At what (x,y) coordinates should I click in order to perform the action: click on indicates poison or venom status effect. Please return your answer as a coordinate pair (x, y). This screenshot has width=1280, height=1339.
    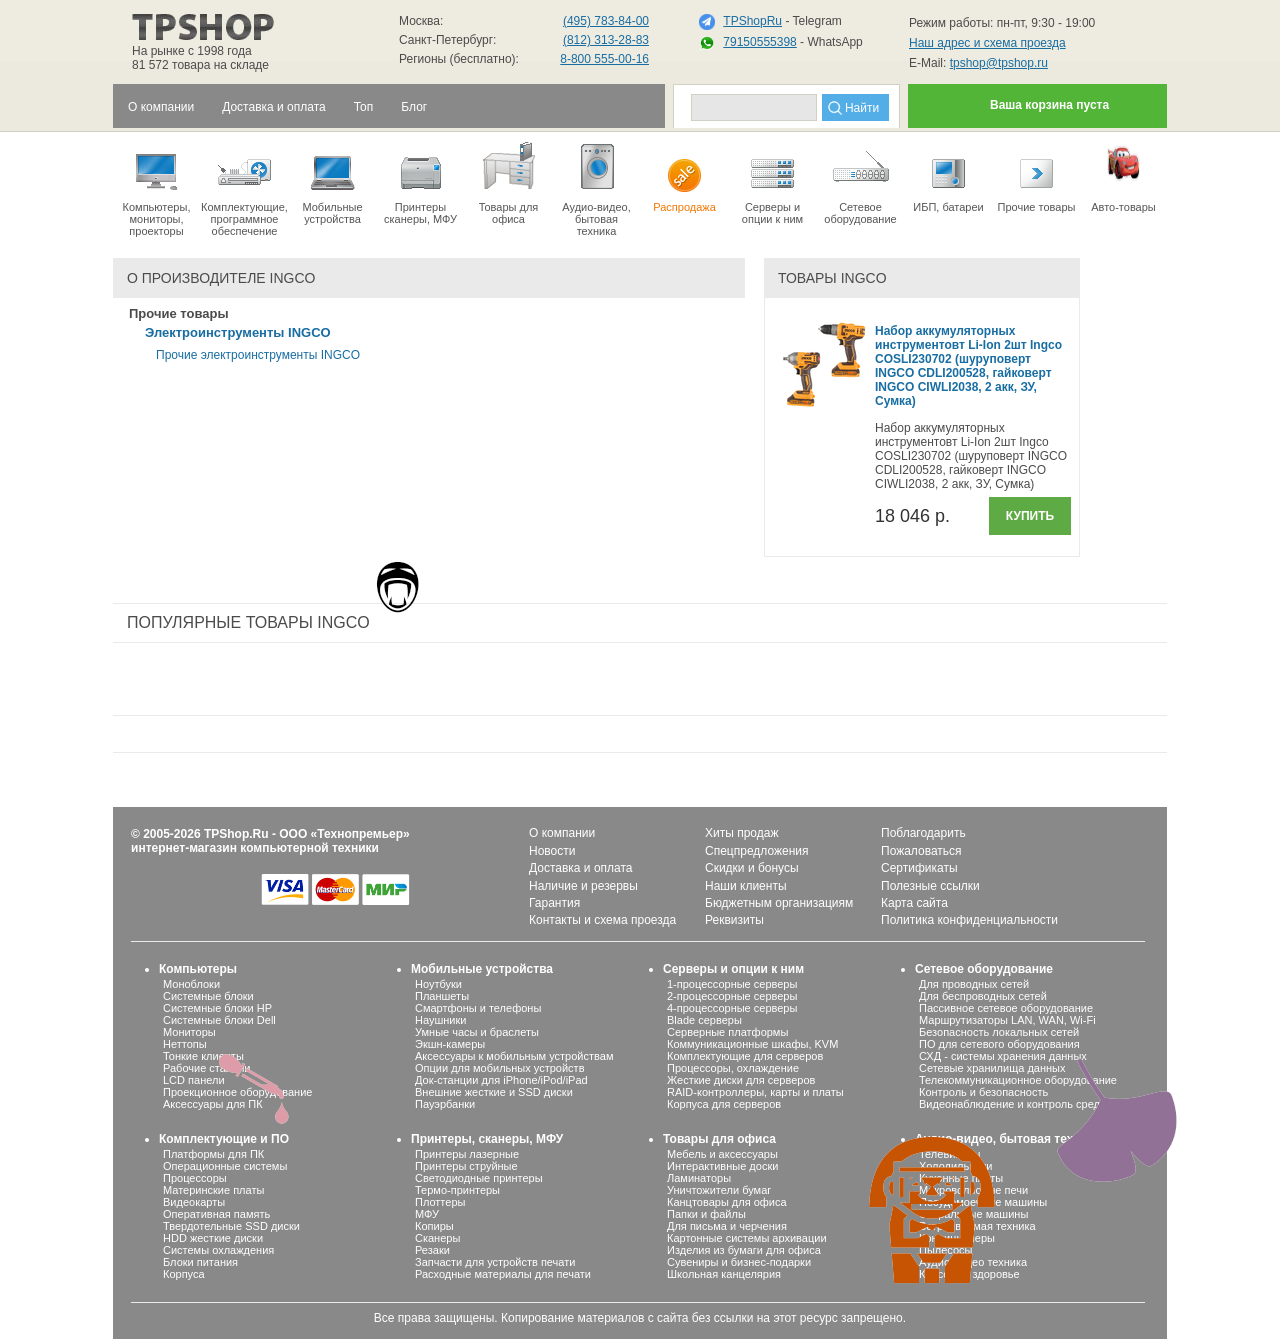
    Looking at the image, I should click on (398, 587).